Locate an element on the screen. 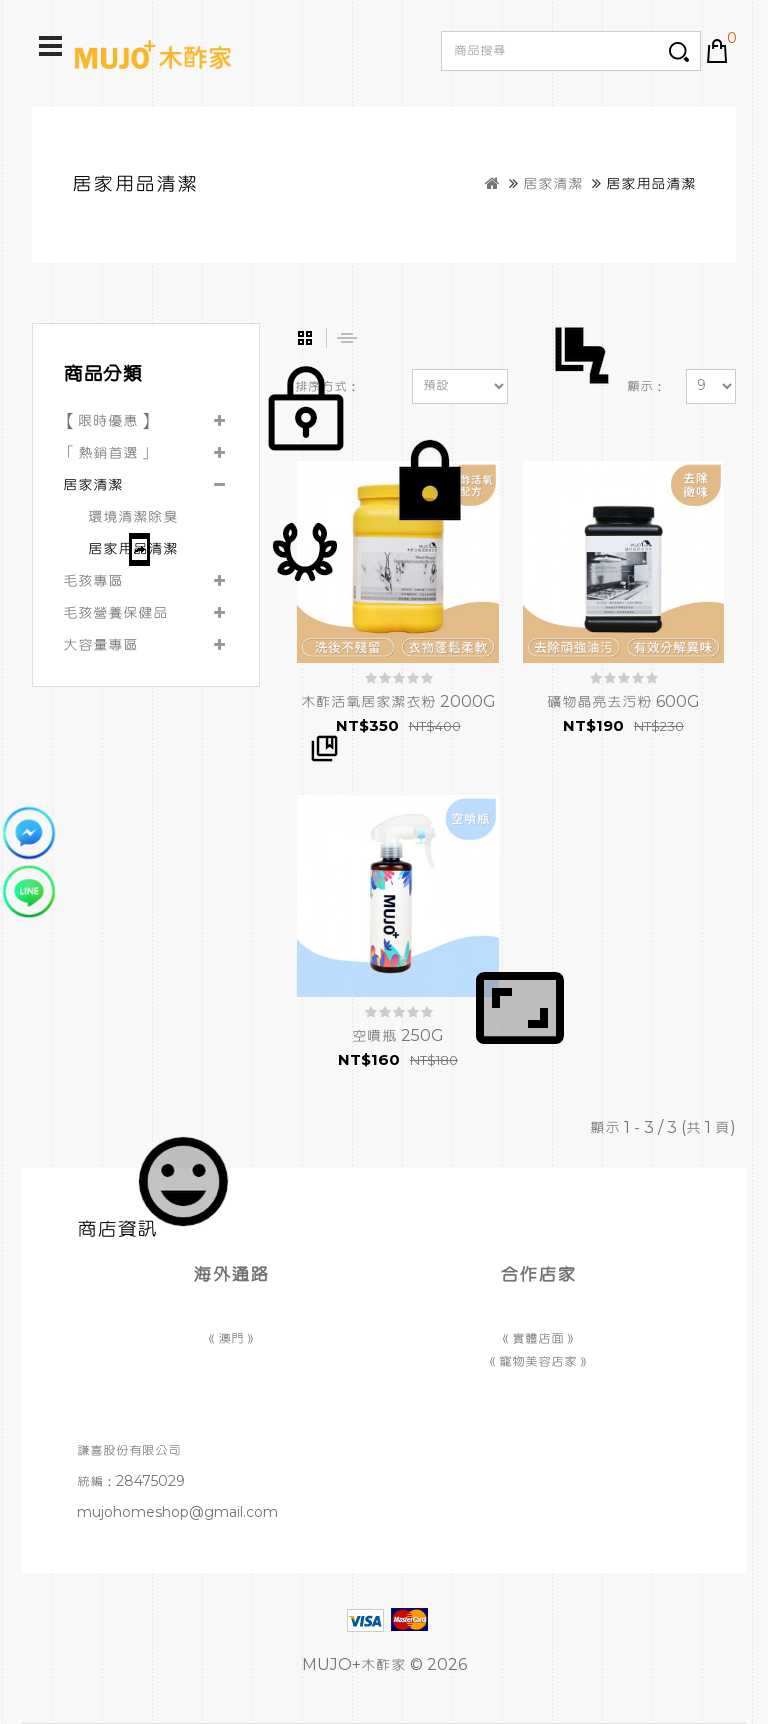  access security or privacy settings is located at coordinates (306, 413).